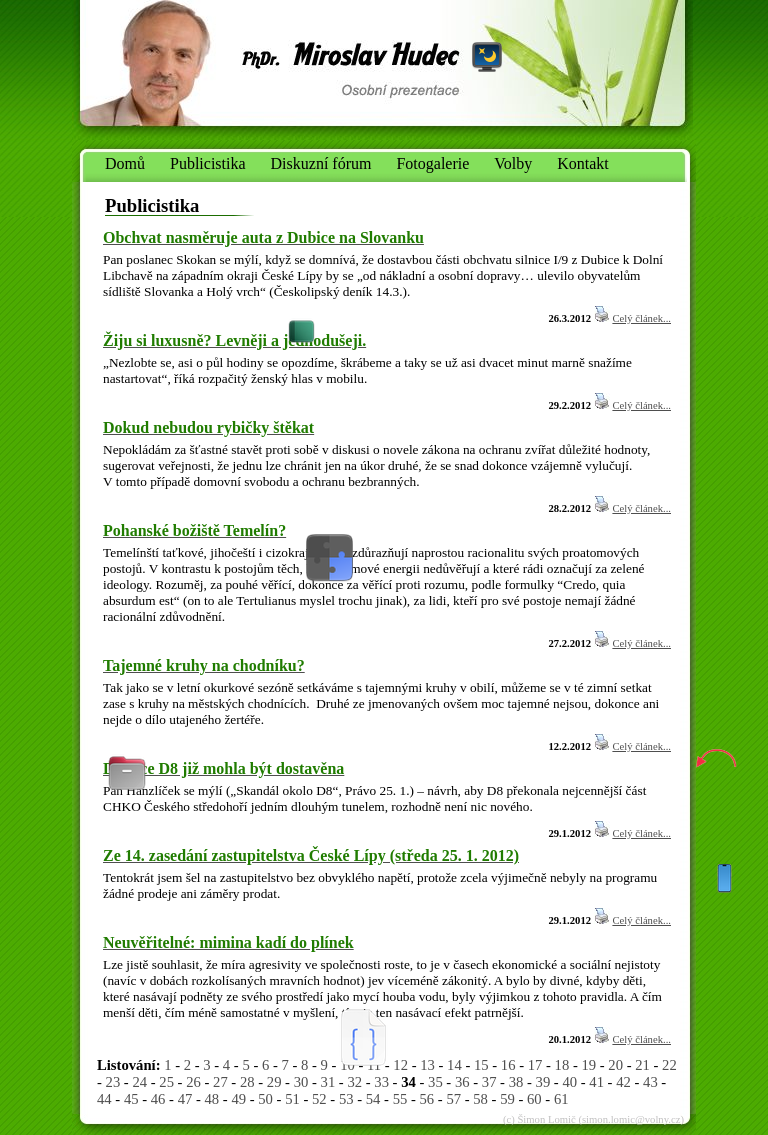 The height and width of the screenshot is (1135, 768). Describe the element at coordinates (487, 57) in the screenshot. I see `access screensaver settings` at that location.